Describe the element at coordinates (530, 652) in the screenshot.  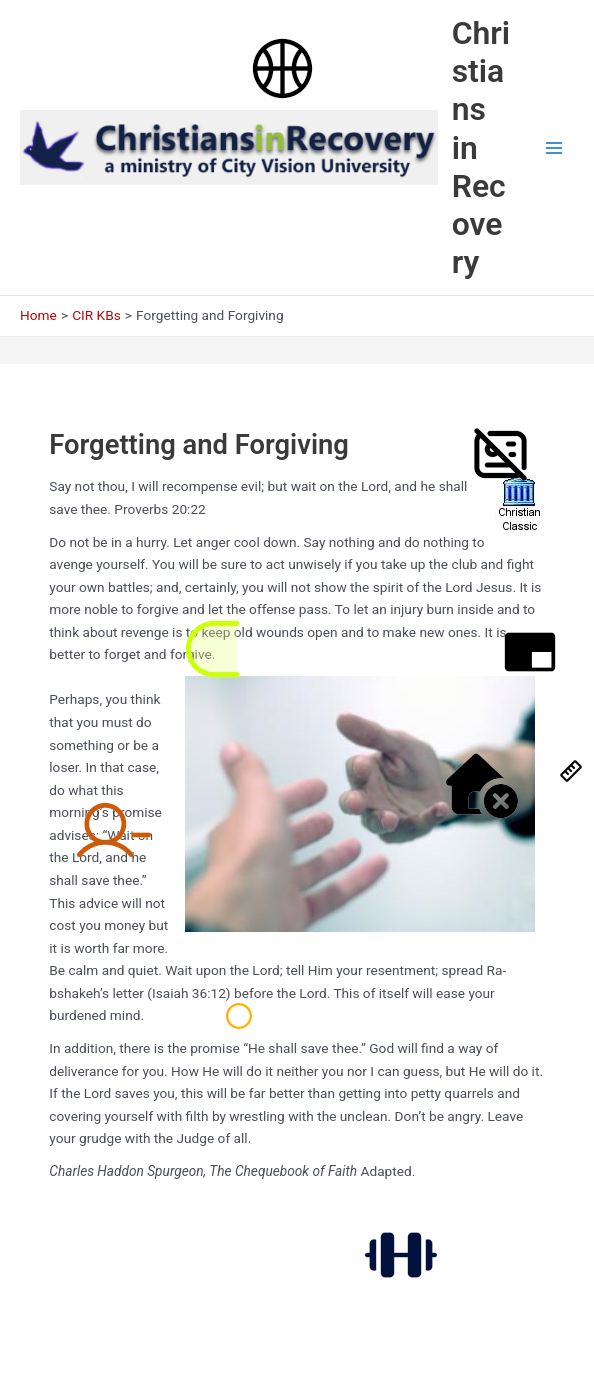
I see `enable picture-in-picture mode` at that location.